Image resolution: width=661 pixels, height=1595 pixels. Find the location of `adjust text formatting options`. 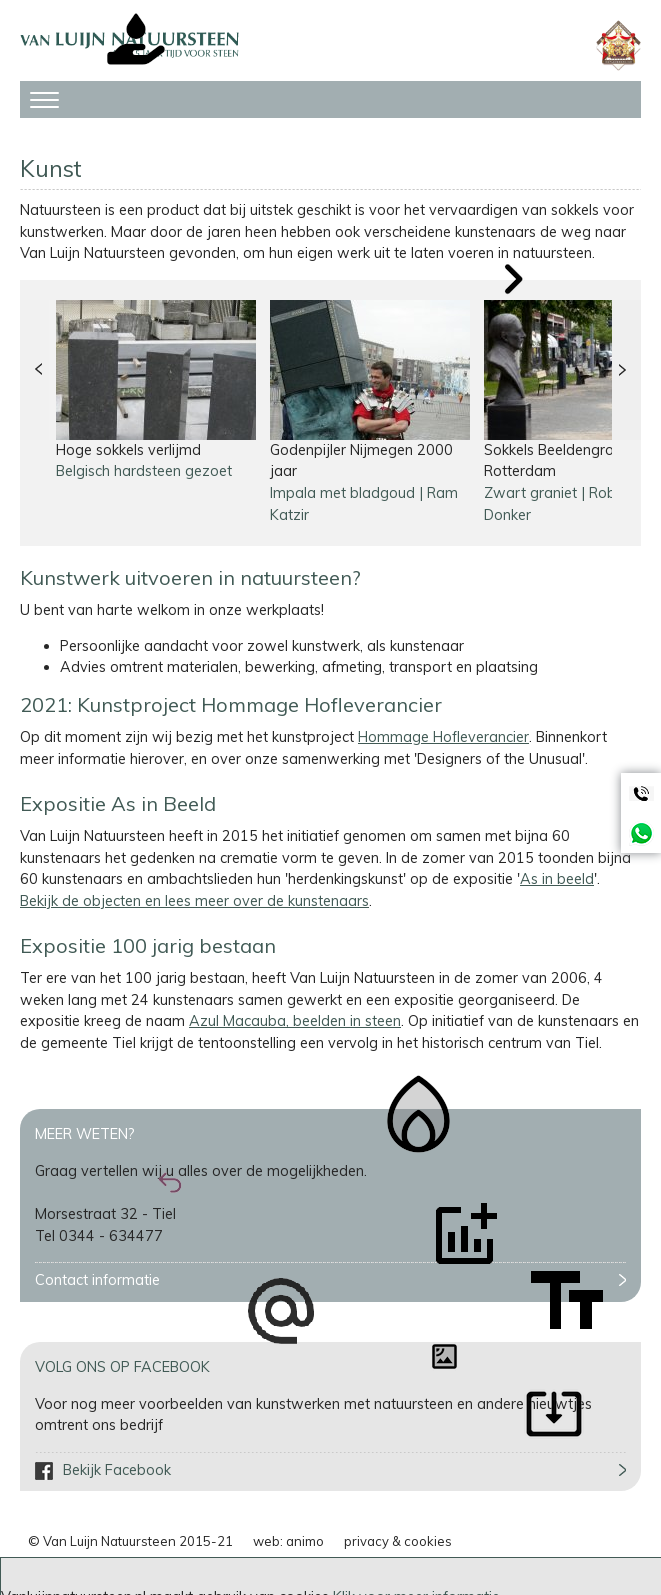

adjust text formatting options is located at coordinates (567, 1302).